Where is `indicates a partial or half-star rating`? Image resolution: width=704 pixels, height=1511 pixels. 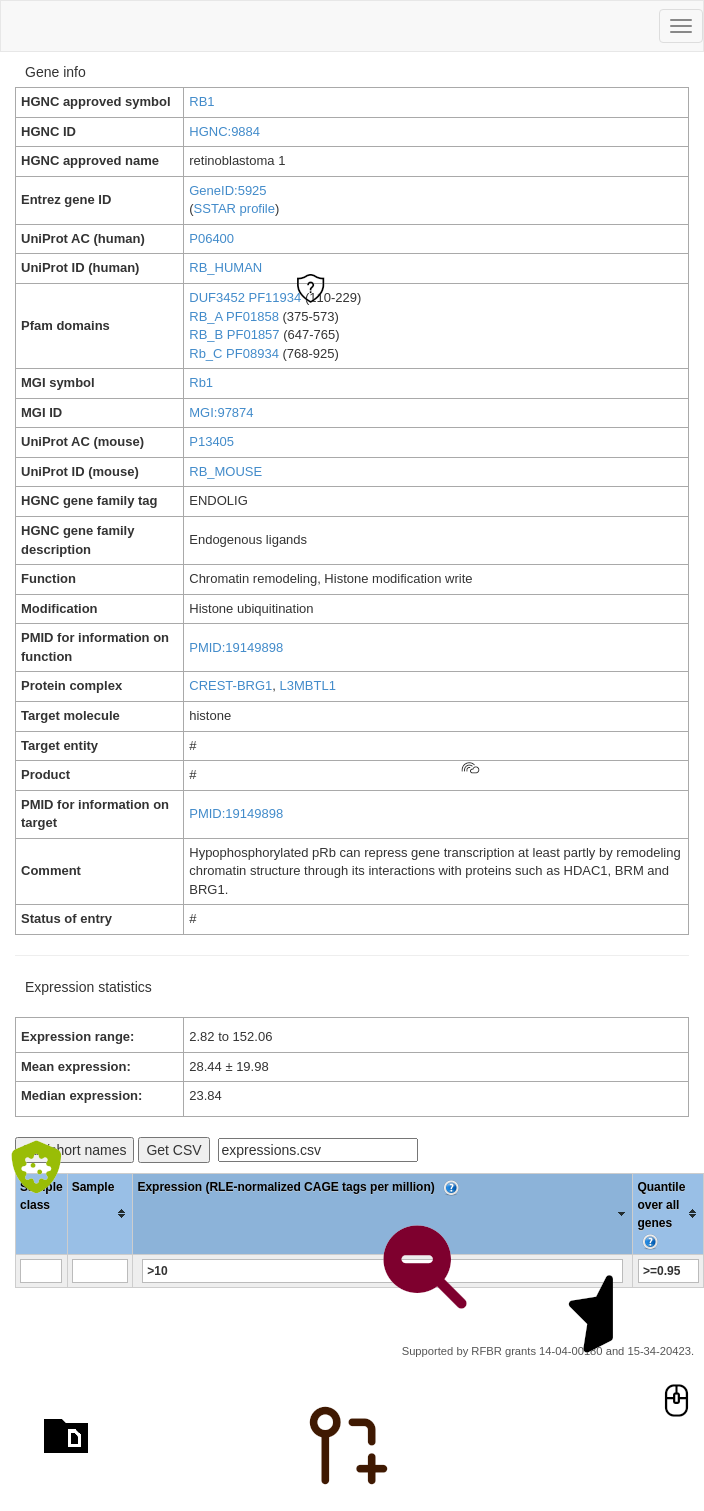 indicates a partial or half-star rating is located at coordinates (610, 1316).